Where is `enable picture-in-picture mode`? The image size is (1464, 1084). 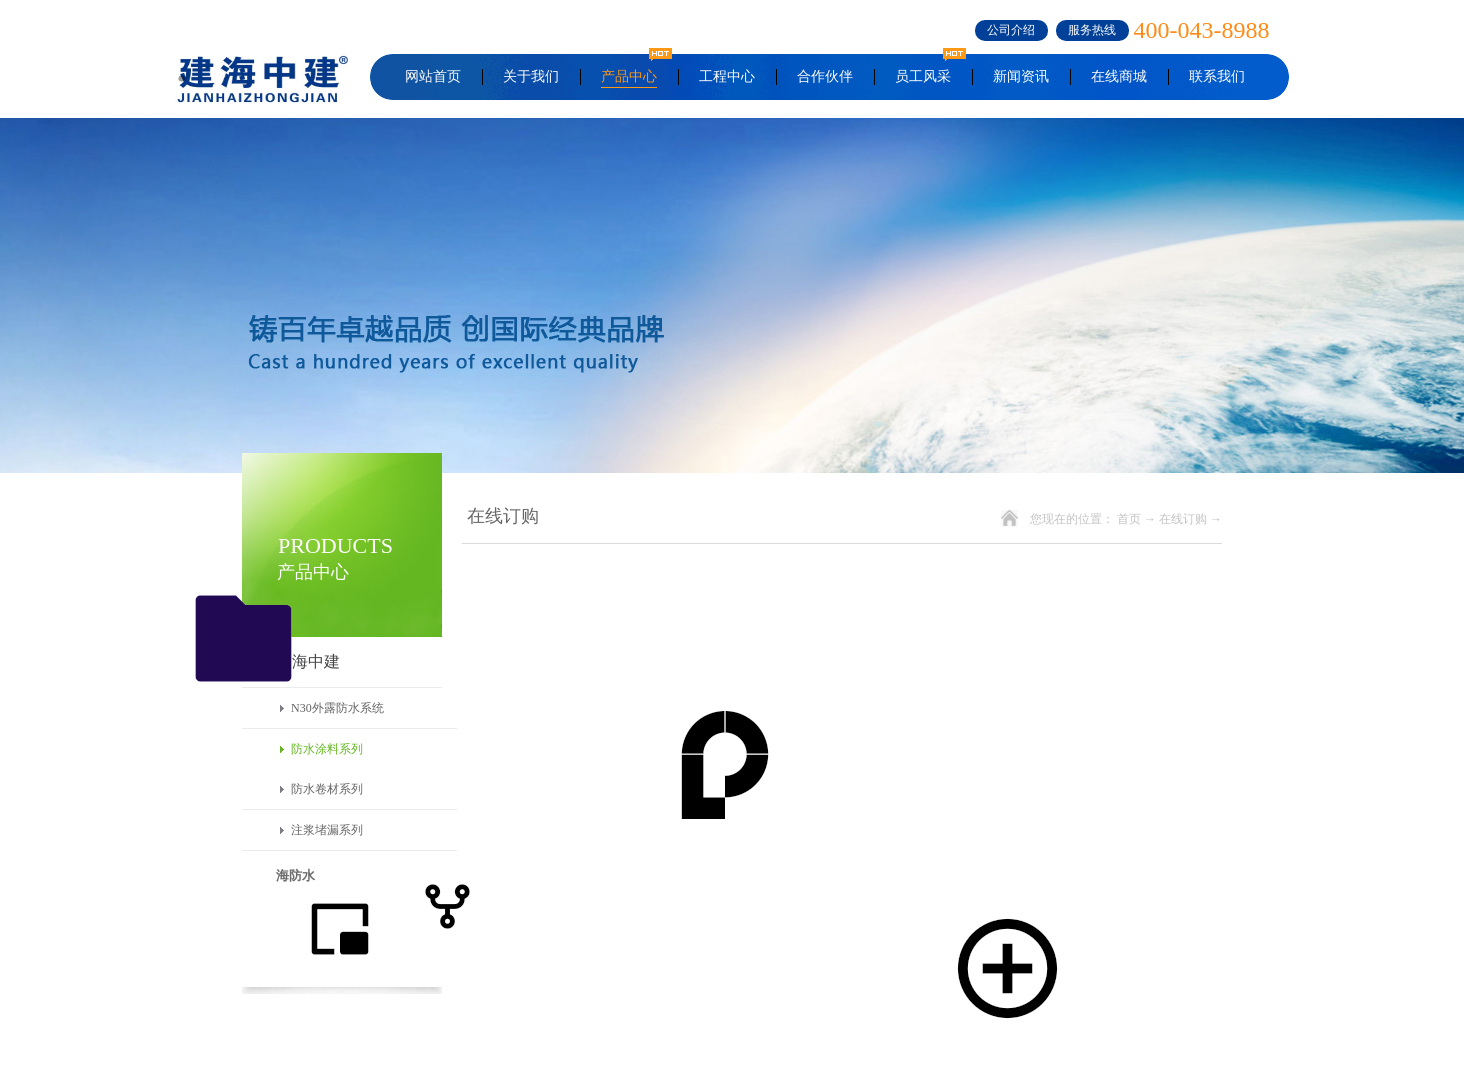
enable picture-in-picture mode is located at coordinates (340, 929).